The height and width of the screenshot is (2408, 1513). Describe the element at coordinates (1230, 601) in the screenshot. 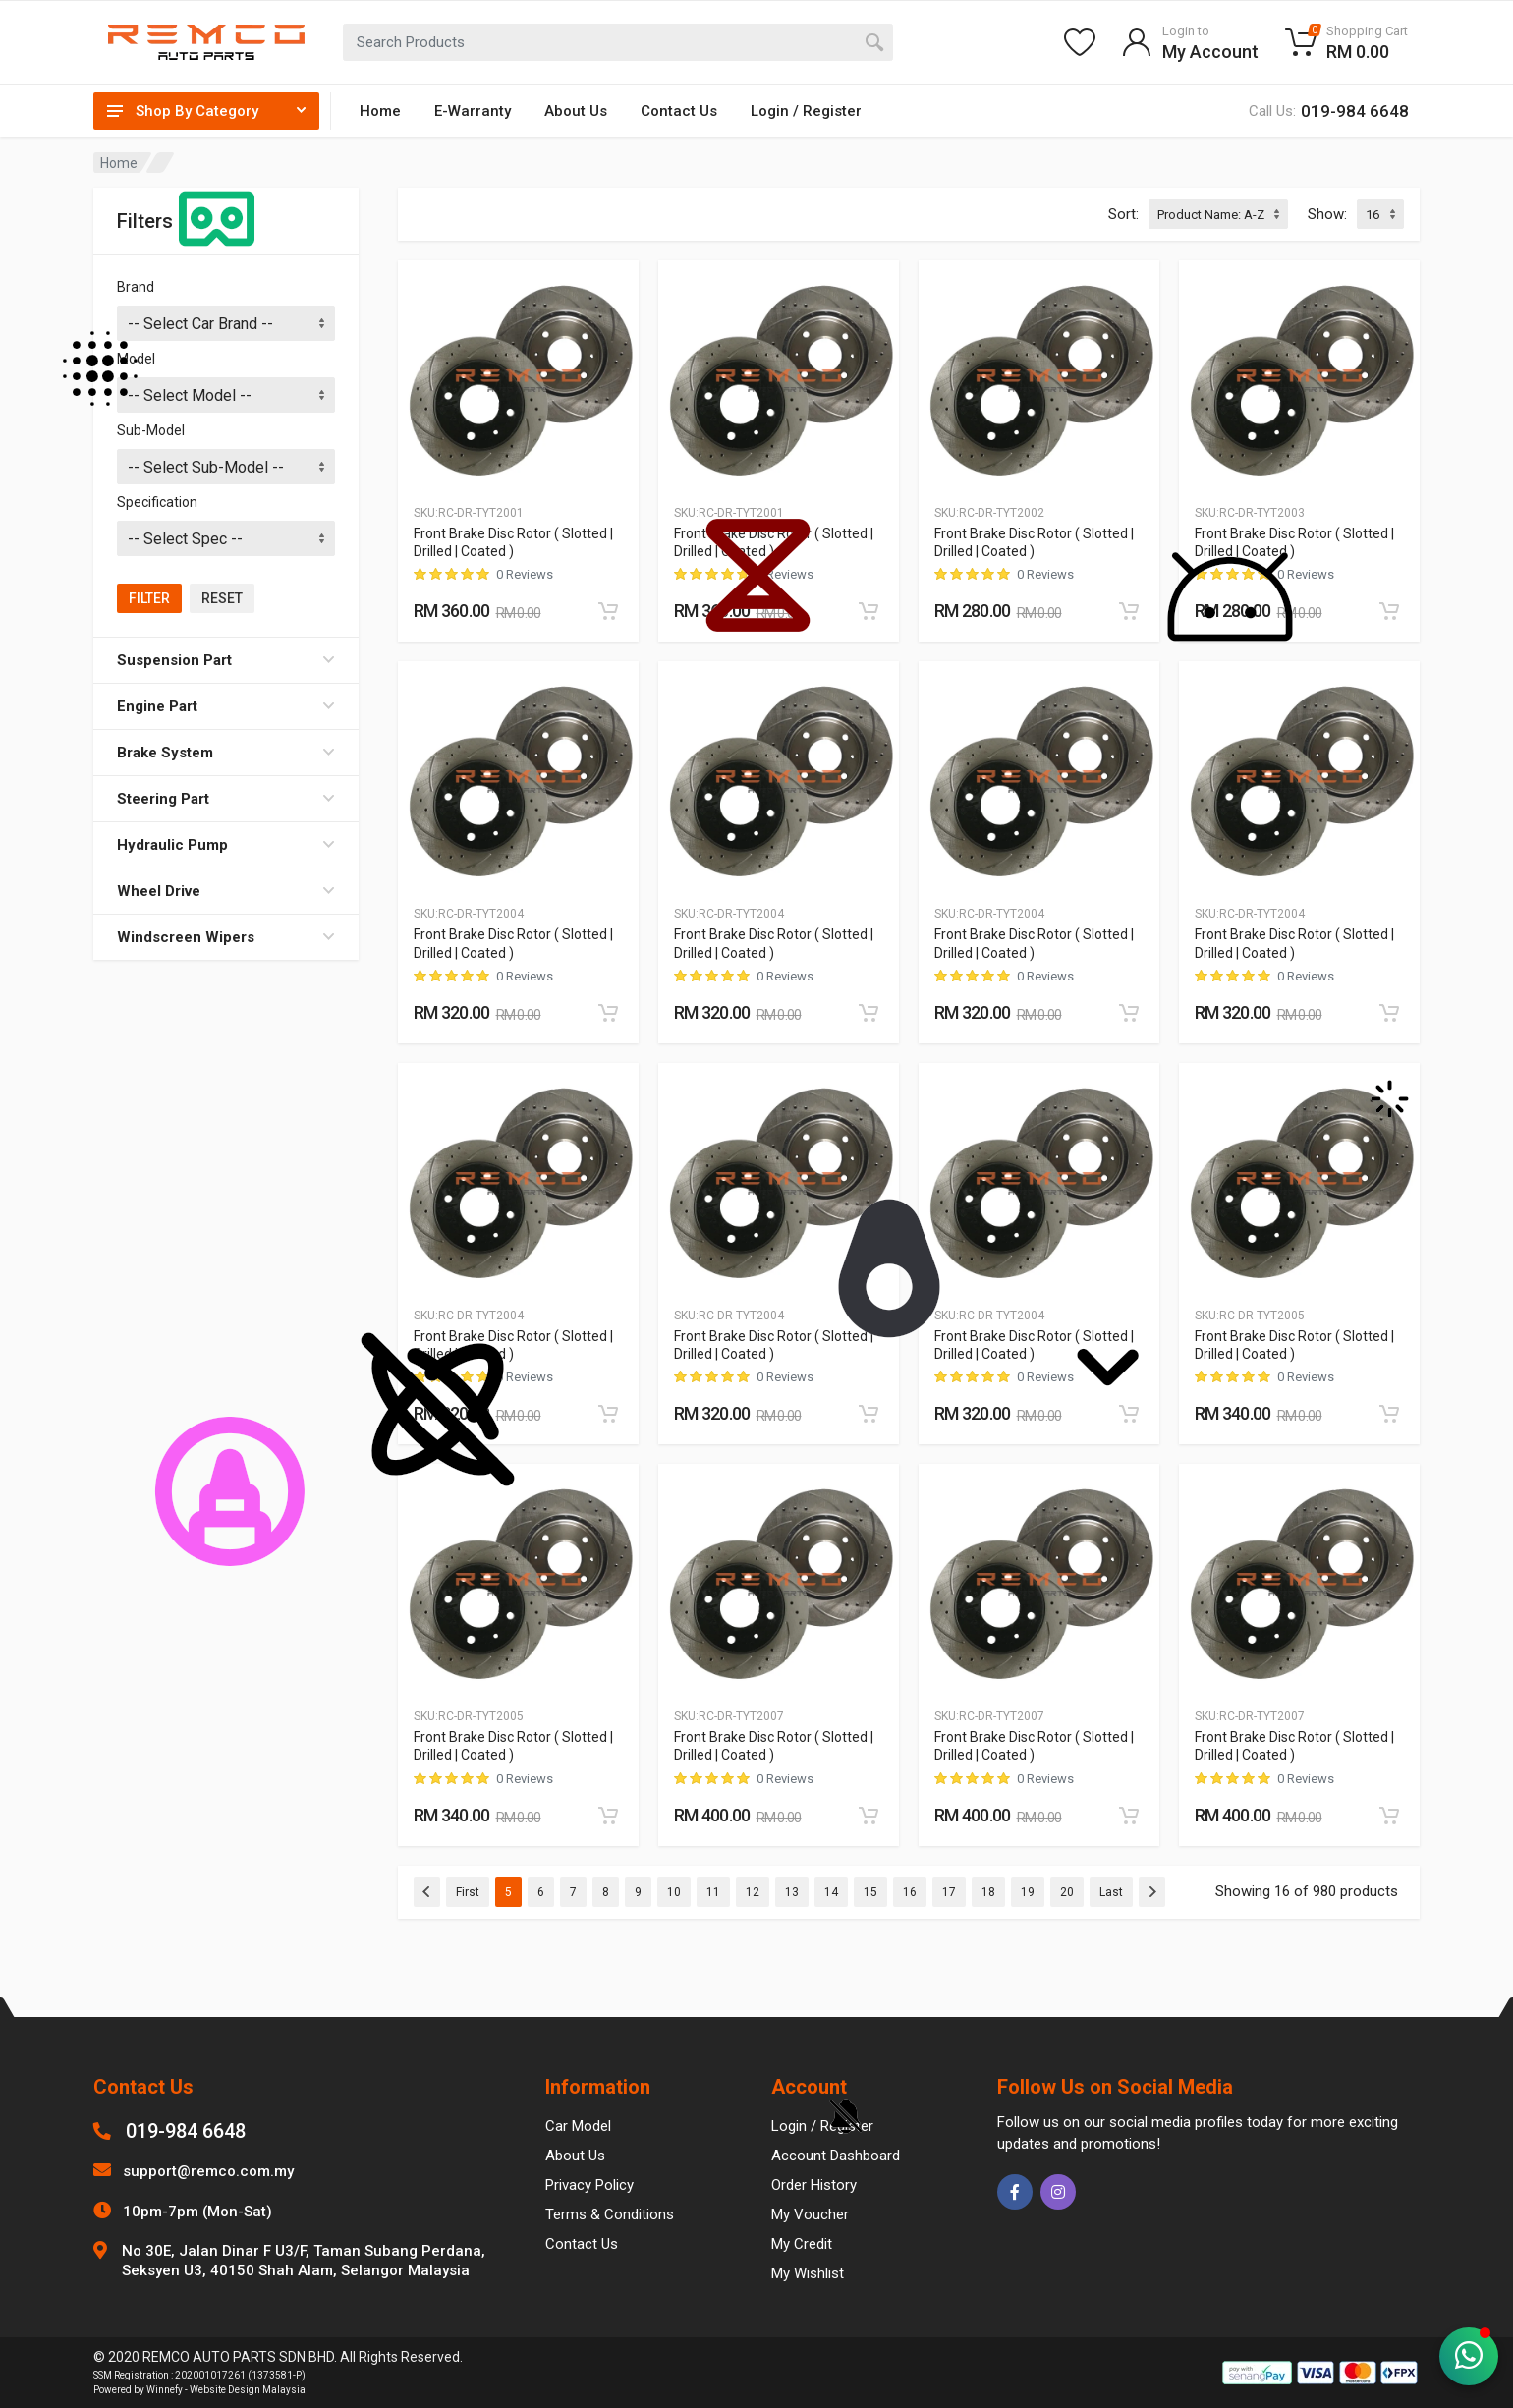

I see `android device or platform indicator` at that location.